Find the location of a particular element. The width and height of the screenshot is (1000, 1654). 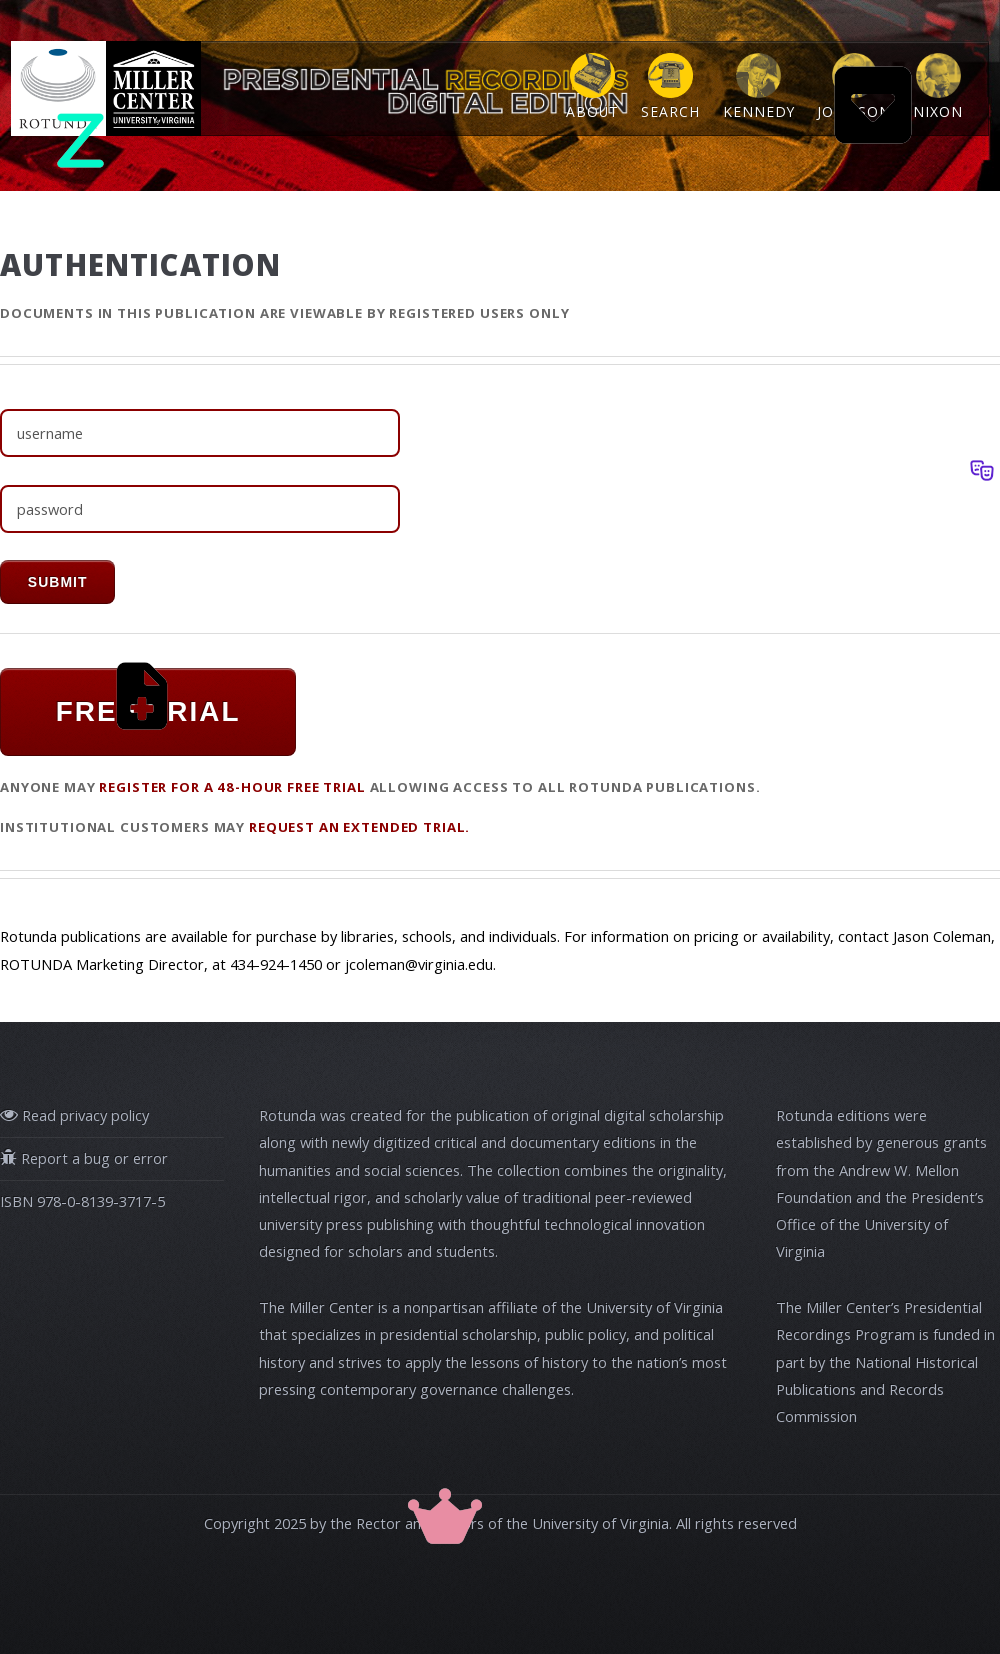

web awesome brand icon is located at coordinates (445, 1518).